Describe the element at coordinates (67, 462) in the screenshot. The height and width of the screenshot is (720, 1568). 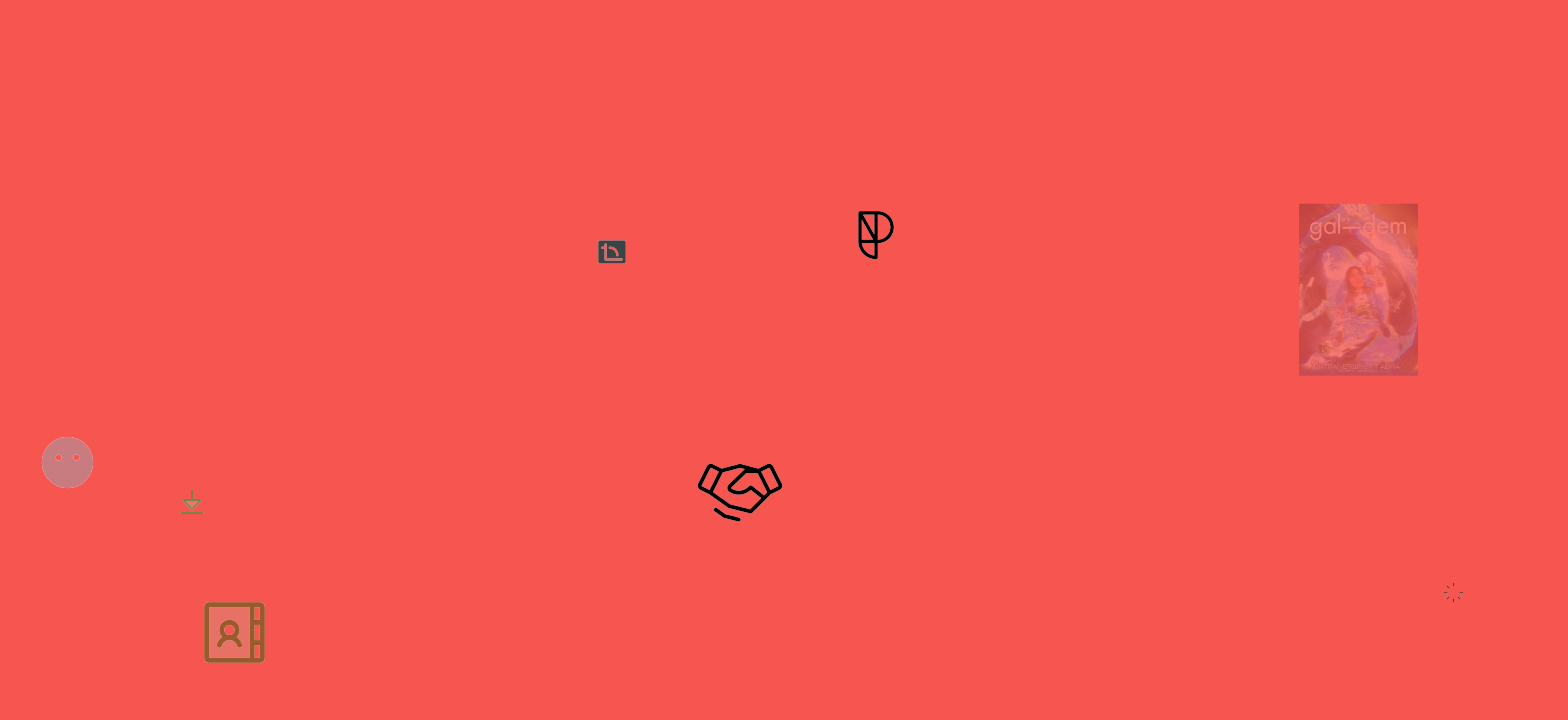
I see `a neutral or blank emoji reaction` at that location.